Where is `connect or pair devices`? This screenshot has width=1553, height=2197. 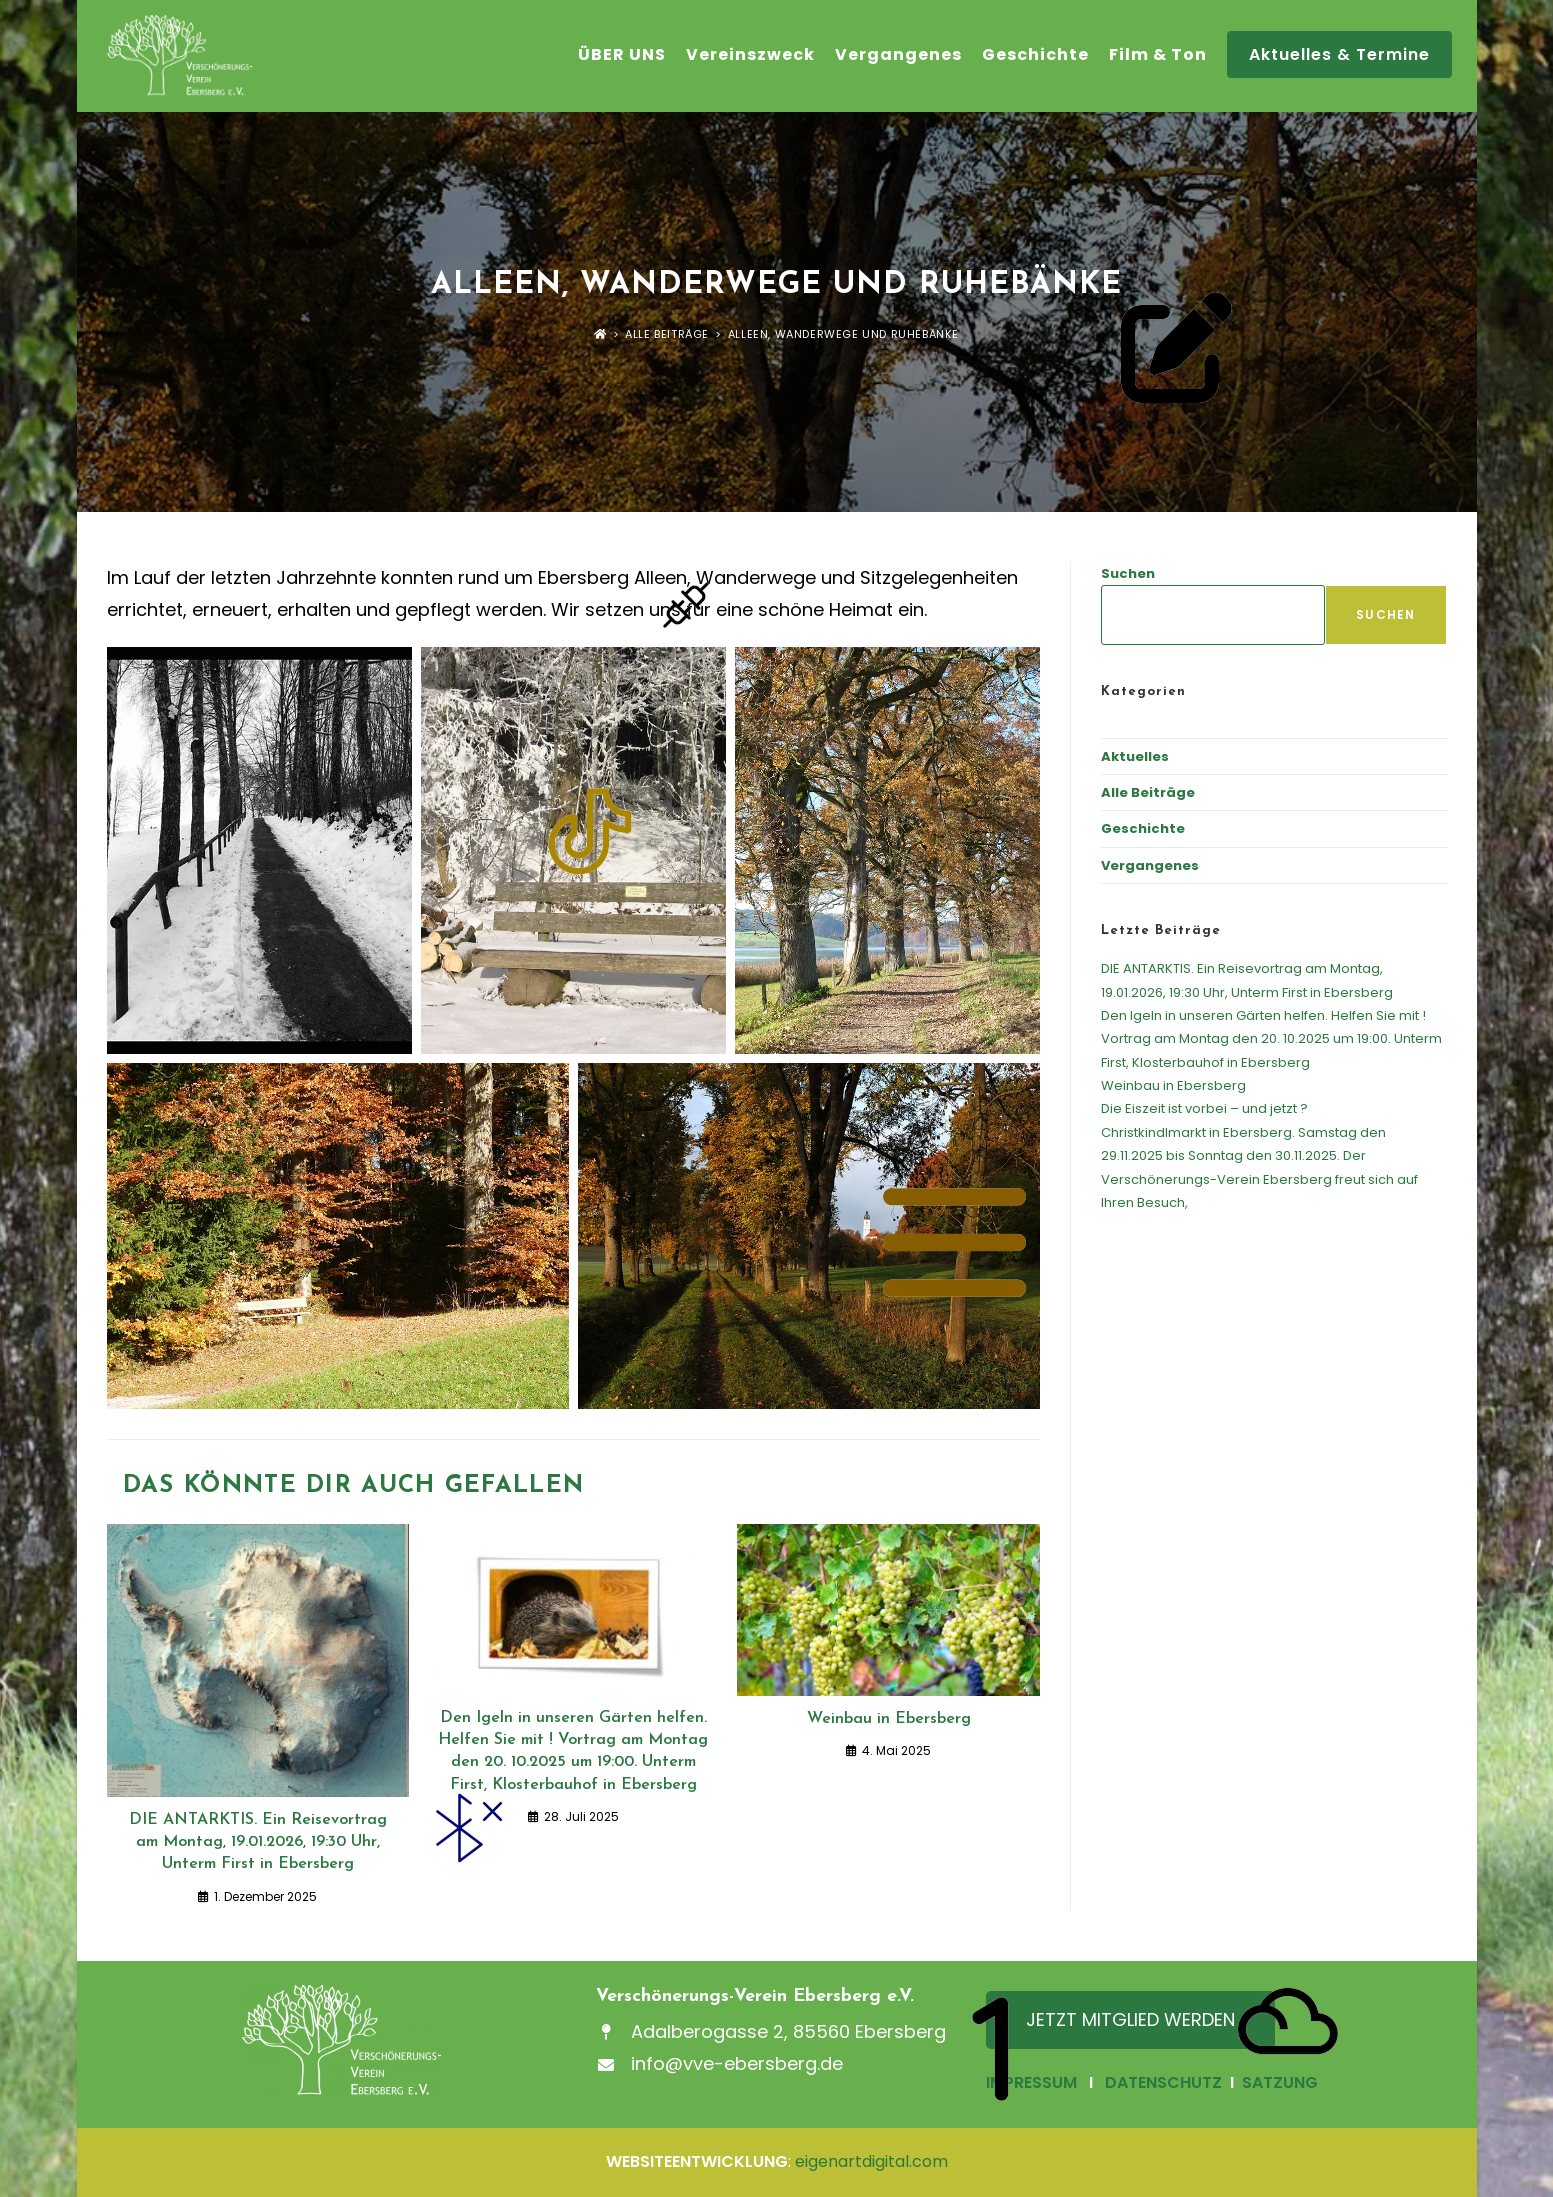
connect or pair devices is located at coordinates (686, 605).